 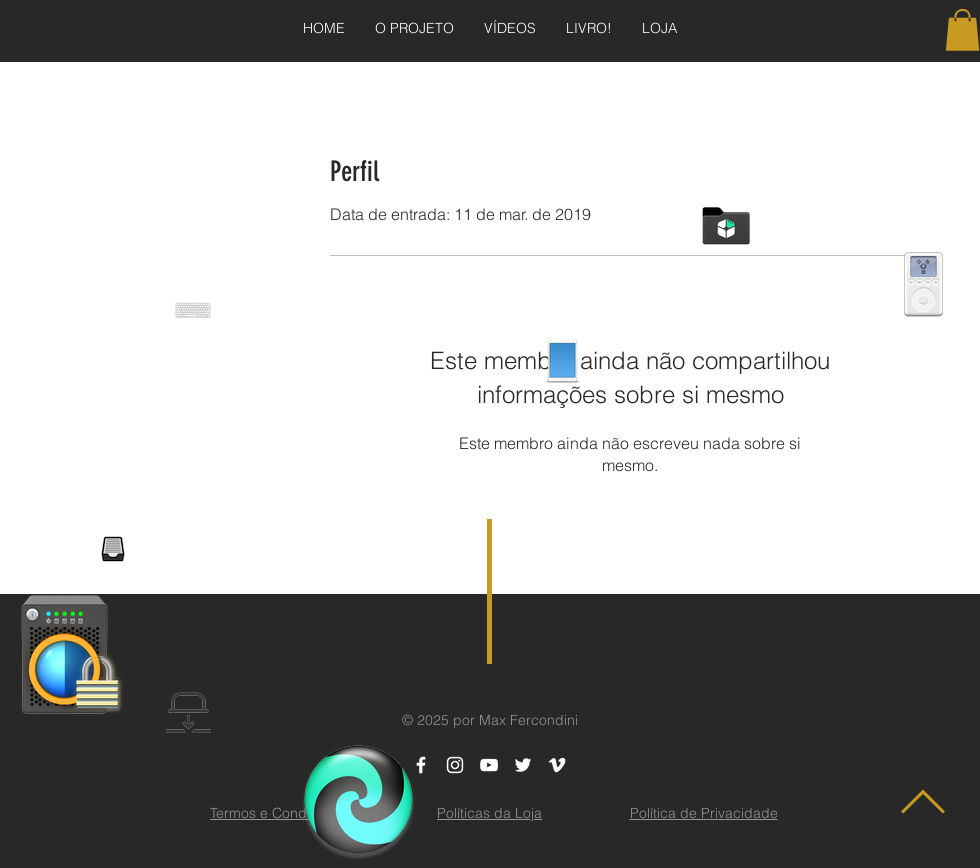 What do you see at coordinates (188, 712) in the screenshot?
I see `minimize window to dock` at bounding box center [188, 712].